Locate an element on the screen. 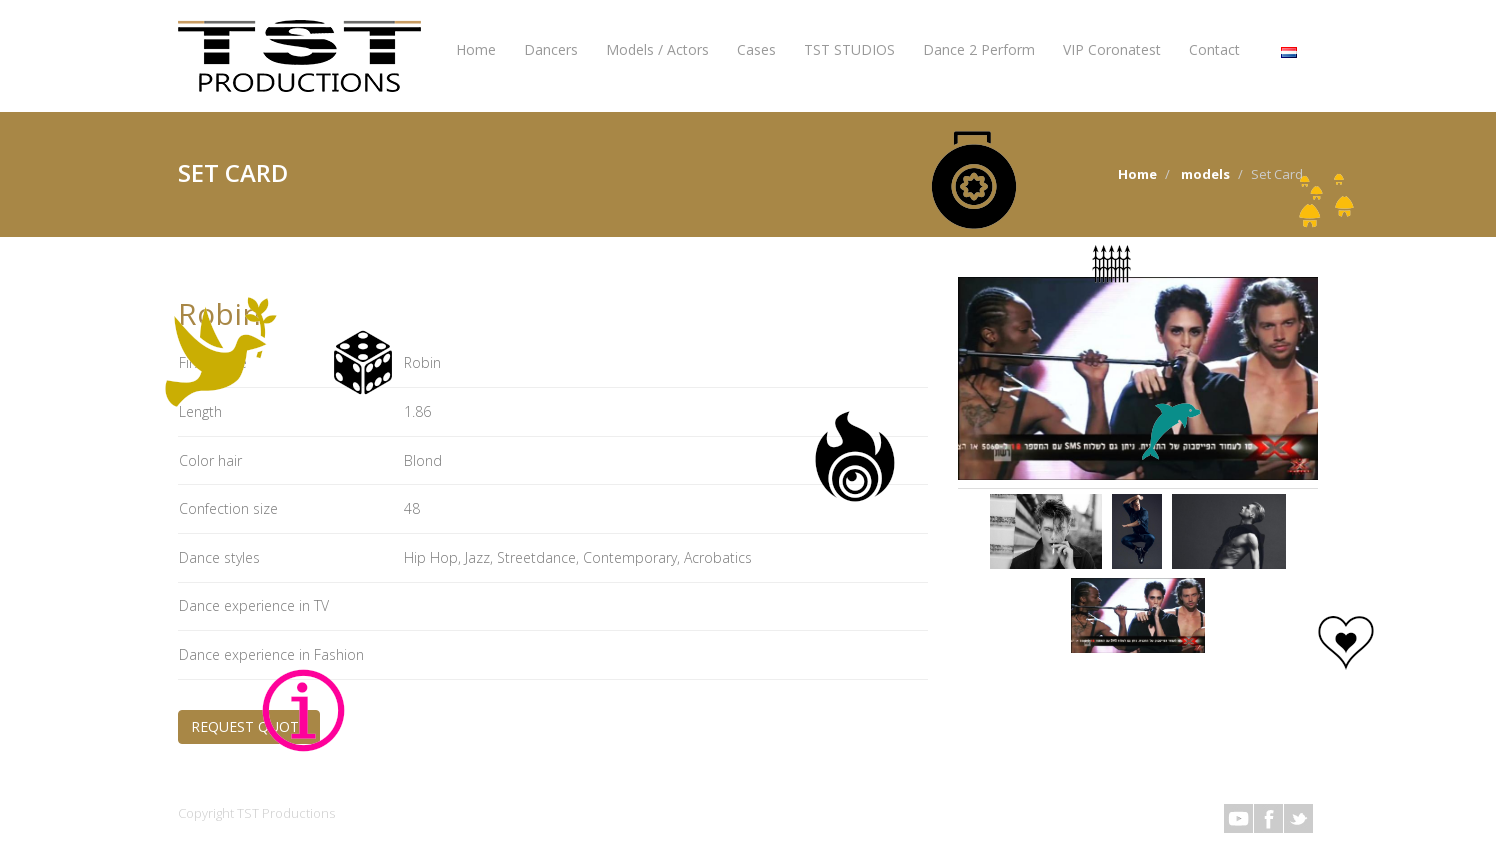  indicates peace or harmony theme is located at coordinates (221, 352).